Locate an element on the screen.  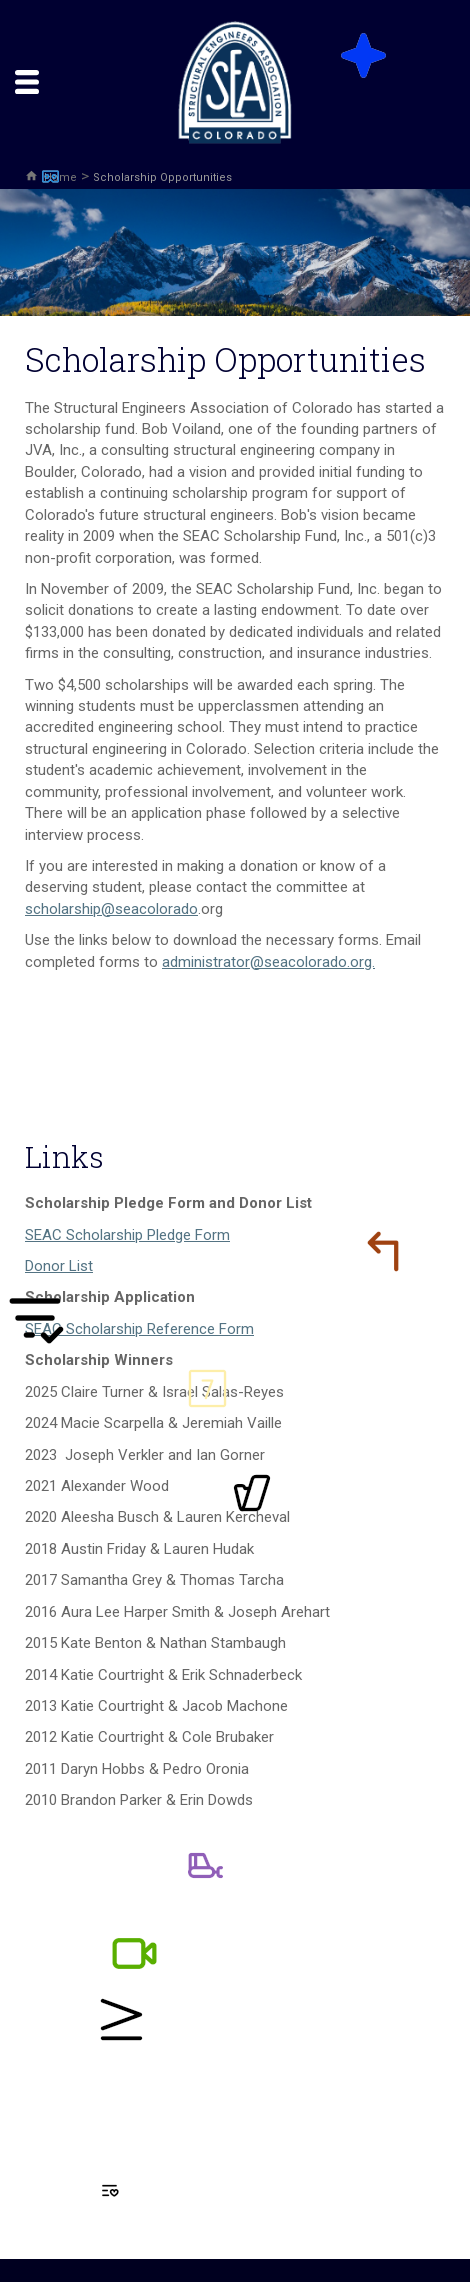
view your favorites list is located at coordinates (109, 2190).